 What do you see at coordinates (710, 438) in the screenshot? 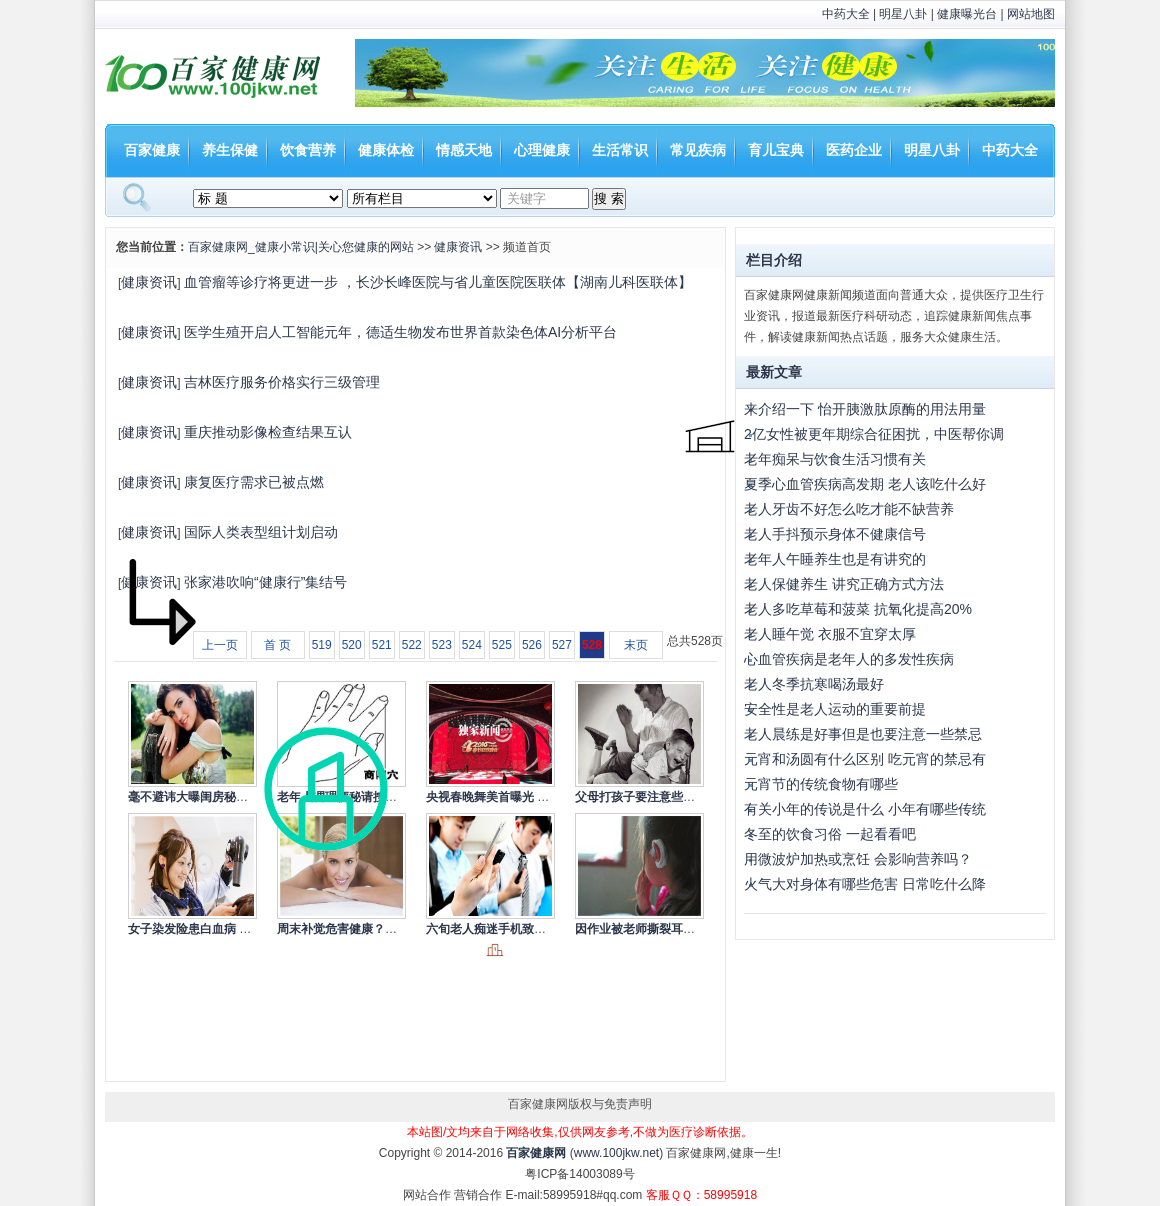
I see `access warehouse or storage management` at bounding box center [710, 438].